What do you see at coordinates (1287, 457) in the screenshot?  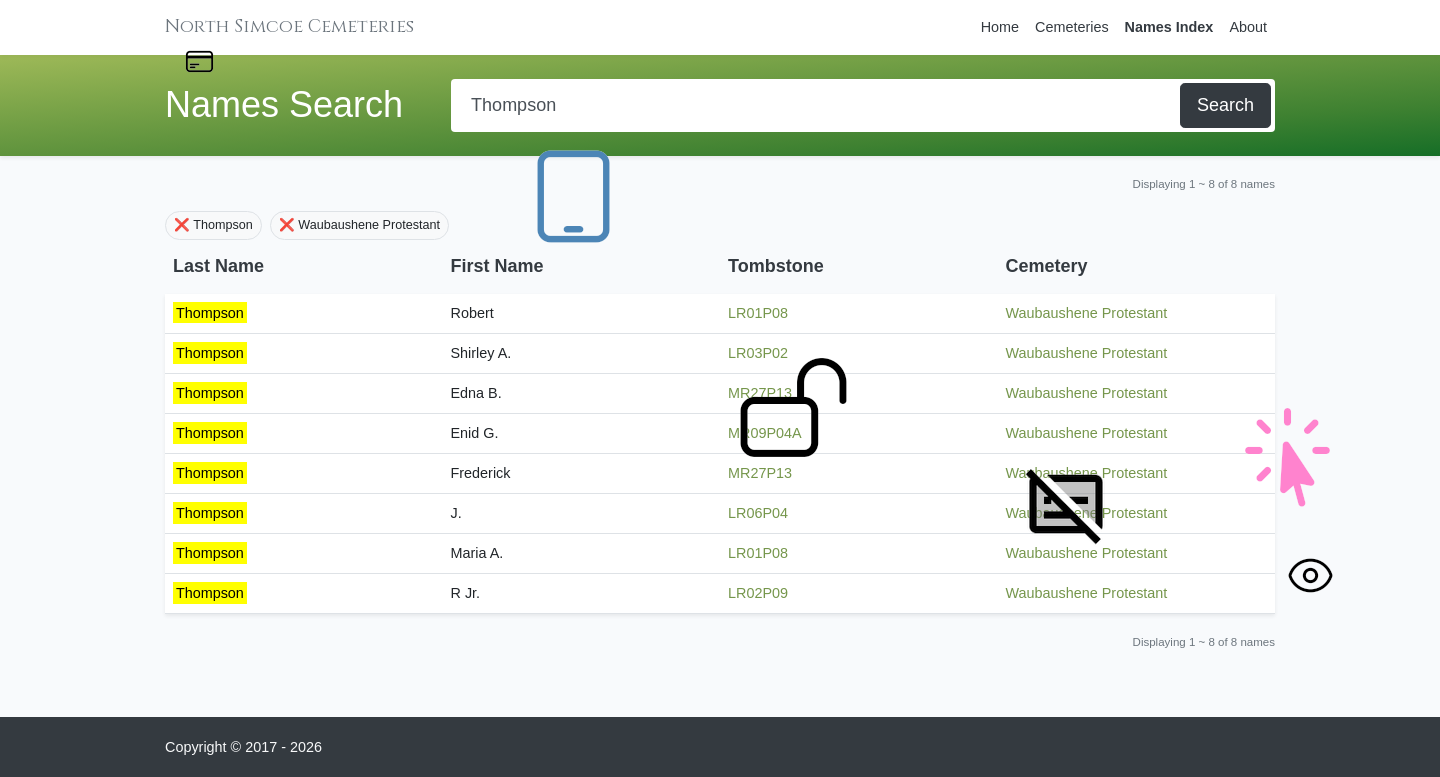 I see `click or tap interaction indicator` at bounding box center [1287, 457].